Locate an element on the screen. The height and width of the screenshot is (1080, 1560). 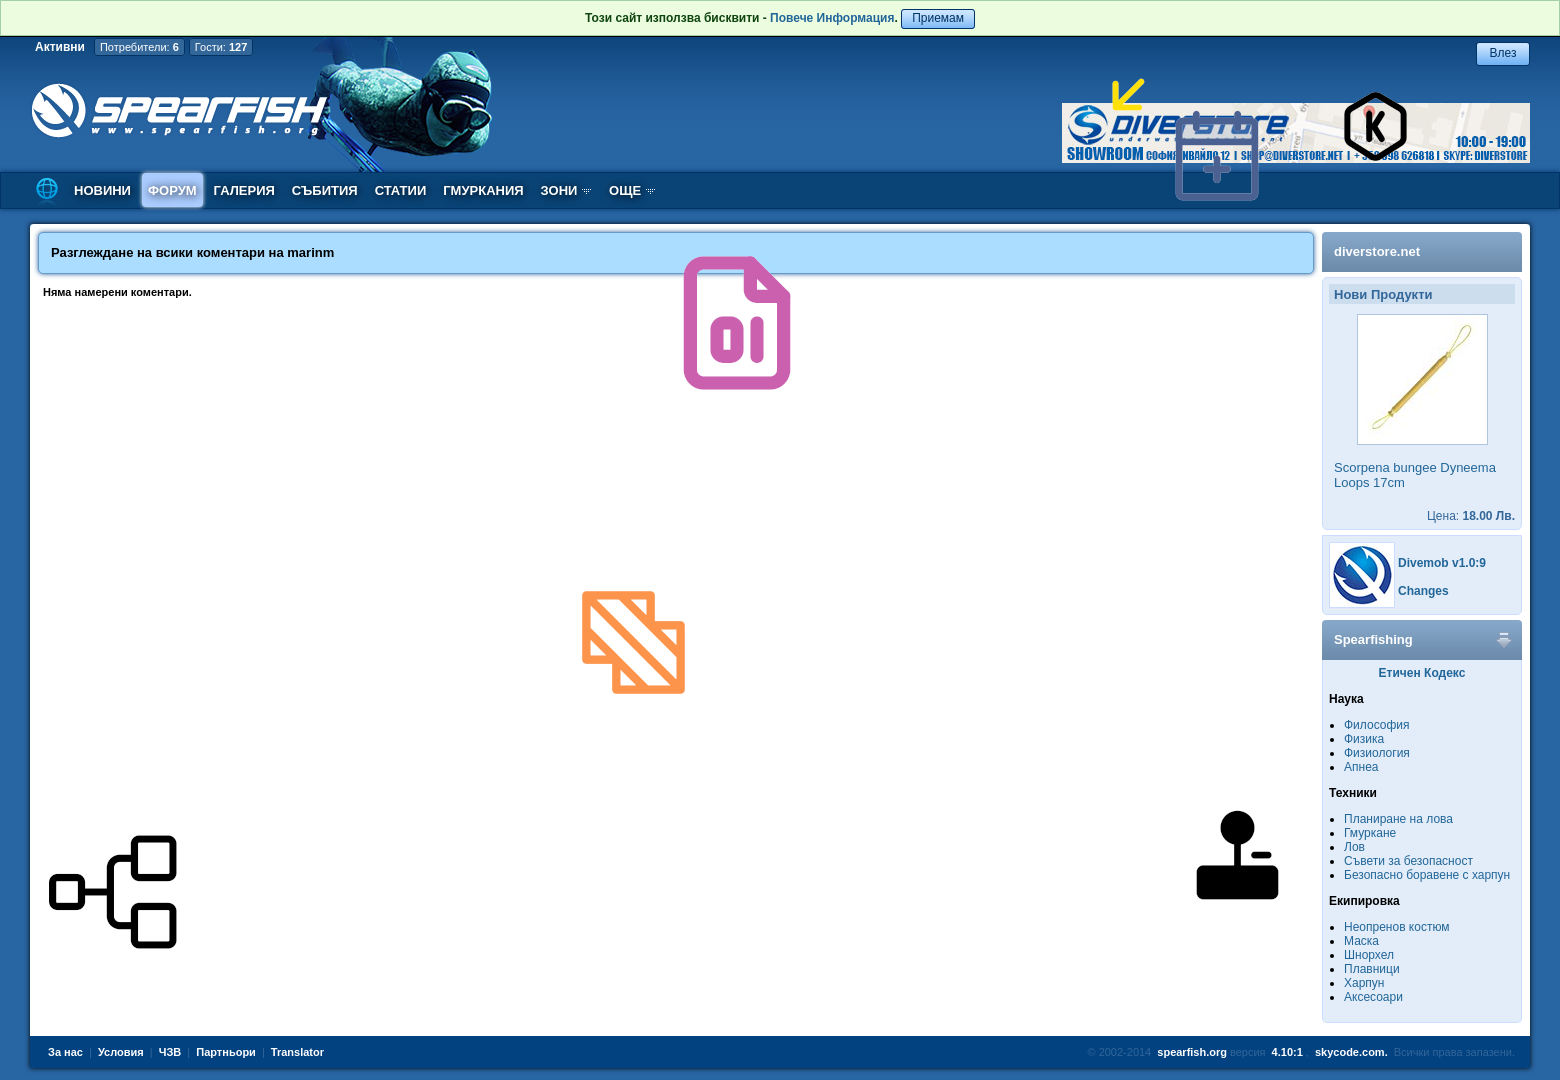
view a file containing numeric data is located at coordinates (737, 323).